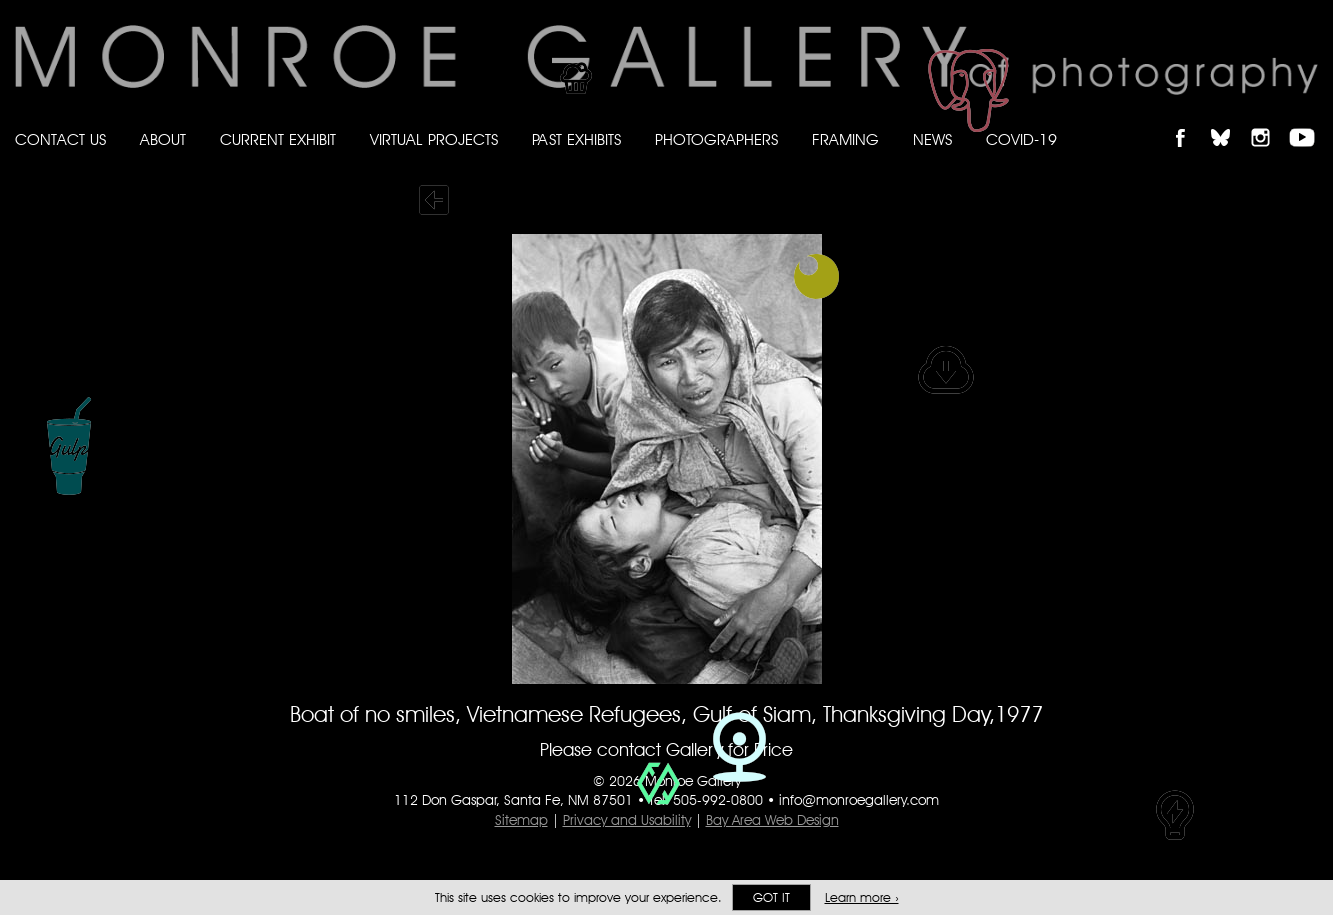  I want to click on download file from cloud storage, so click(946, 371).